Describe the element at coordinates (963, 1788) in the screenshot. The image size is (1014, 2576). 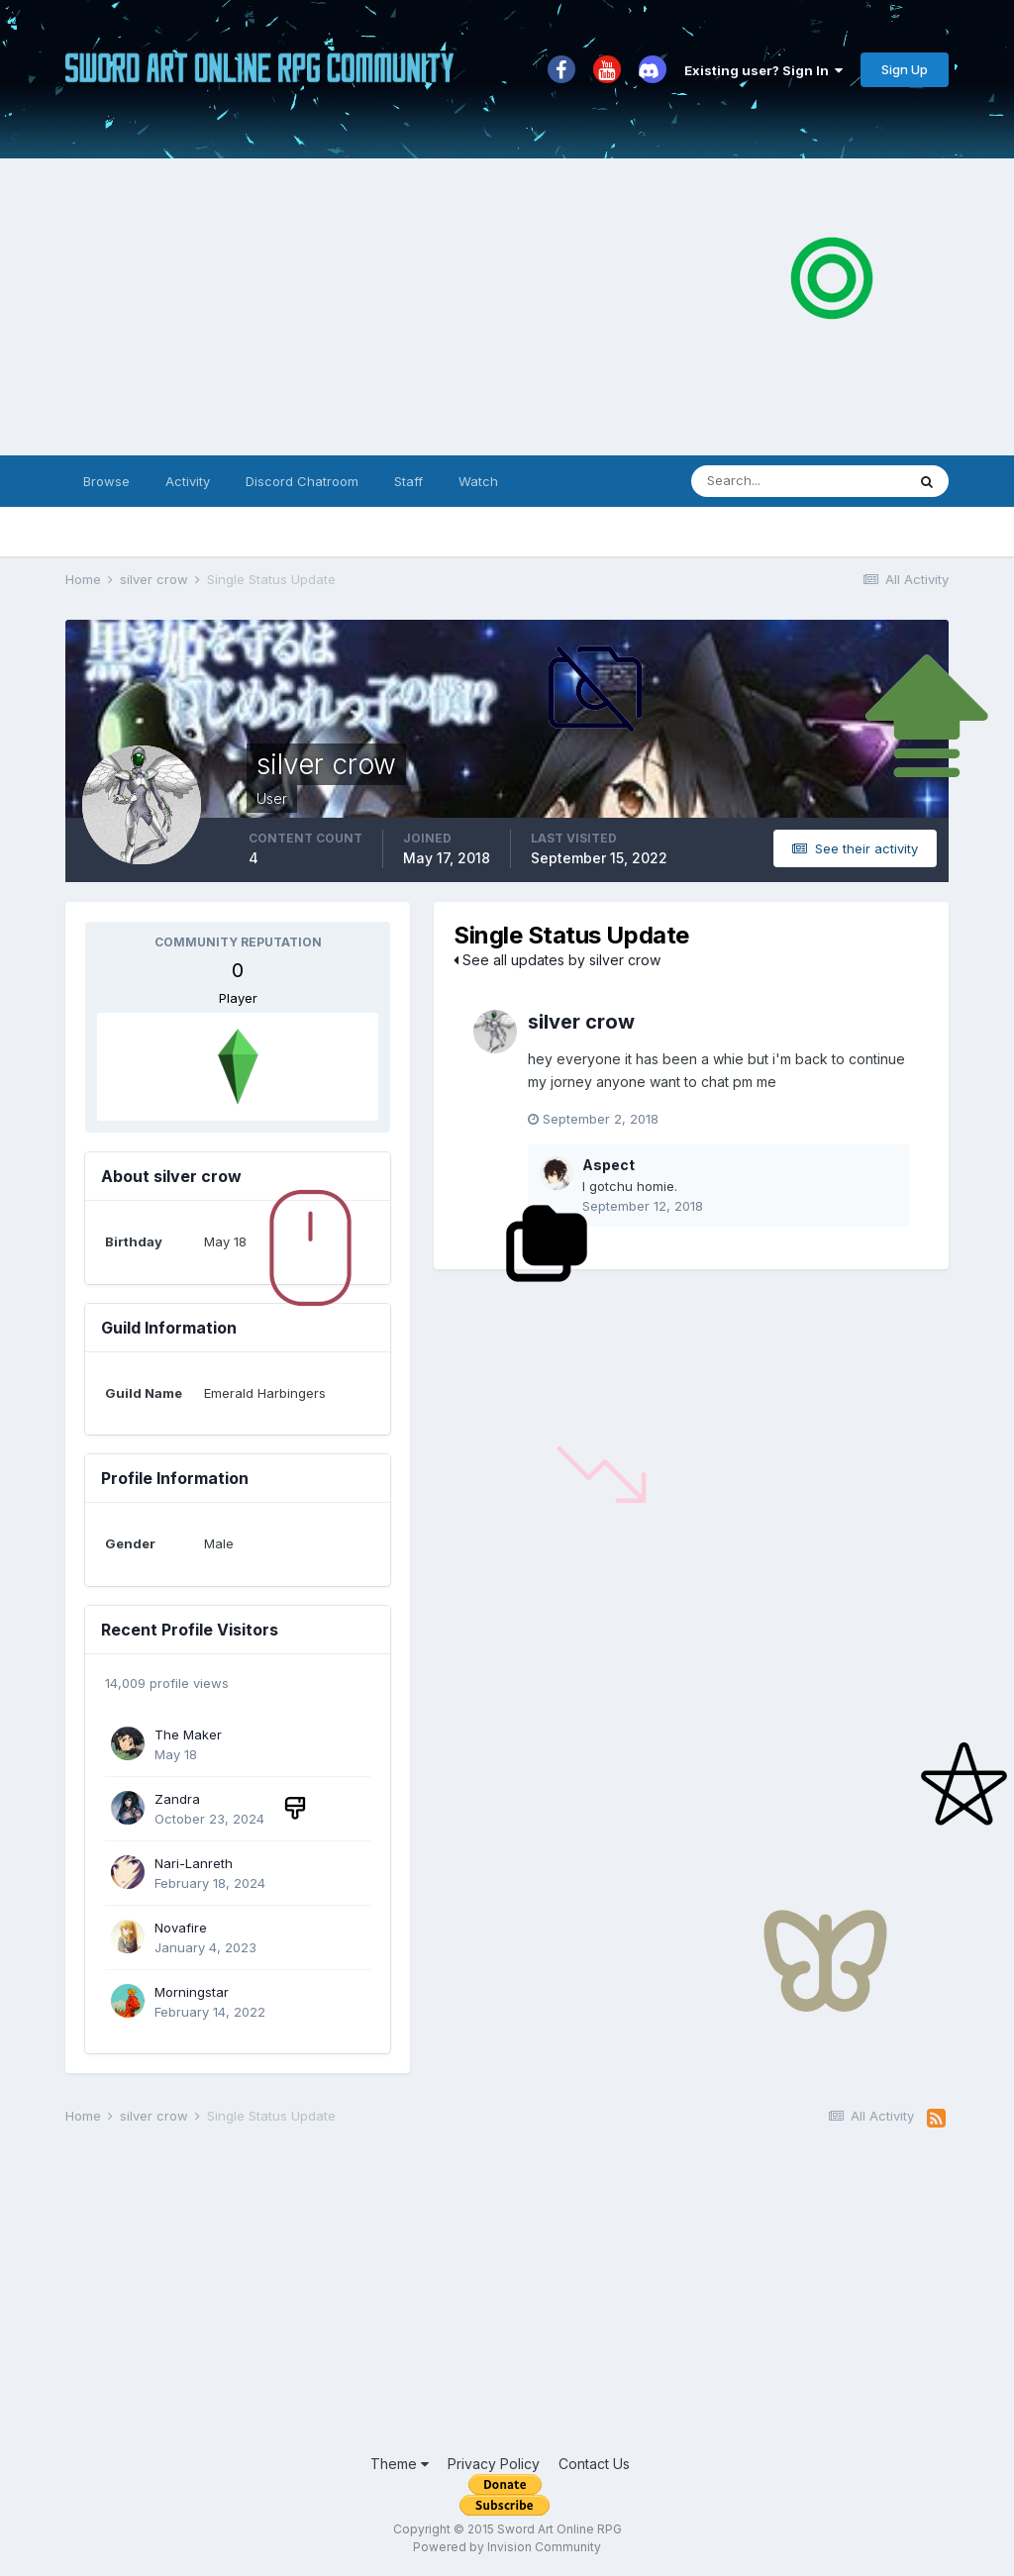
I see `select occult or mystical category` at that location.